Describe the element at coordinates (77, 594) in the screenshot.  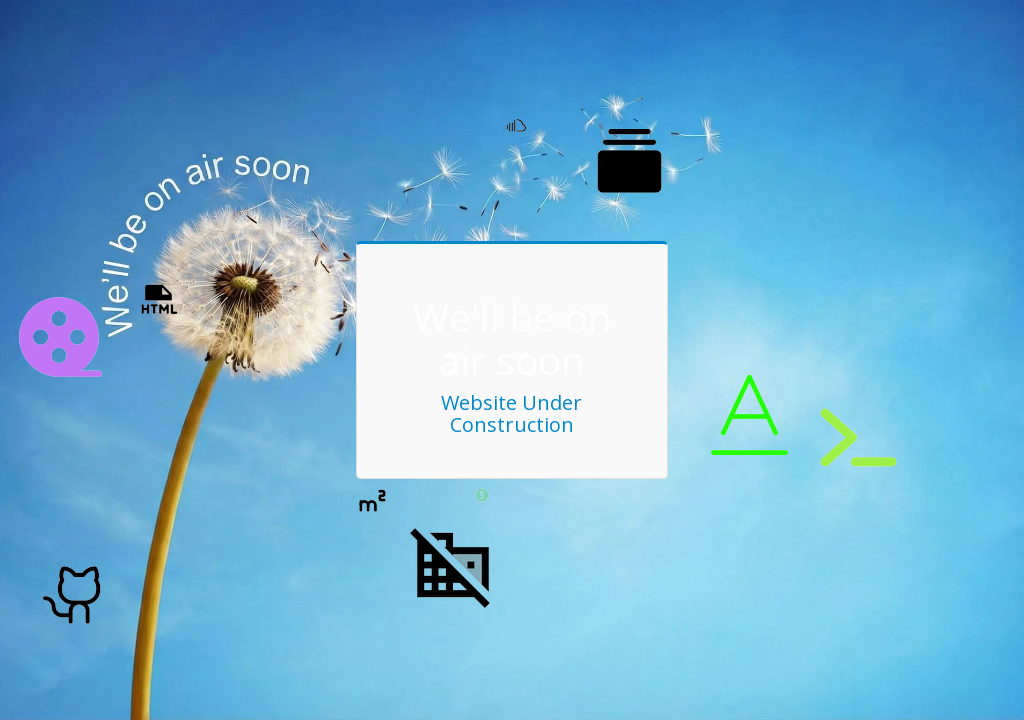
I see `view project on github` at that location.